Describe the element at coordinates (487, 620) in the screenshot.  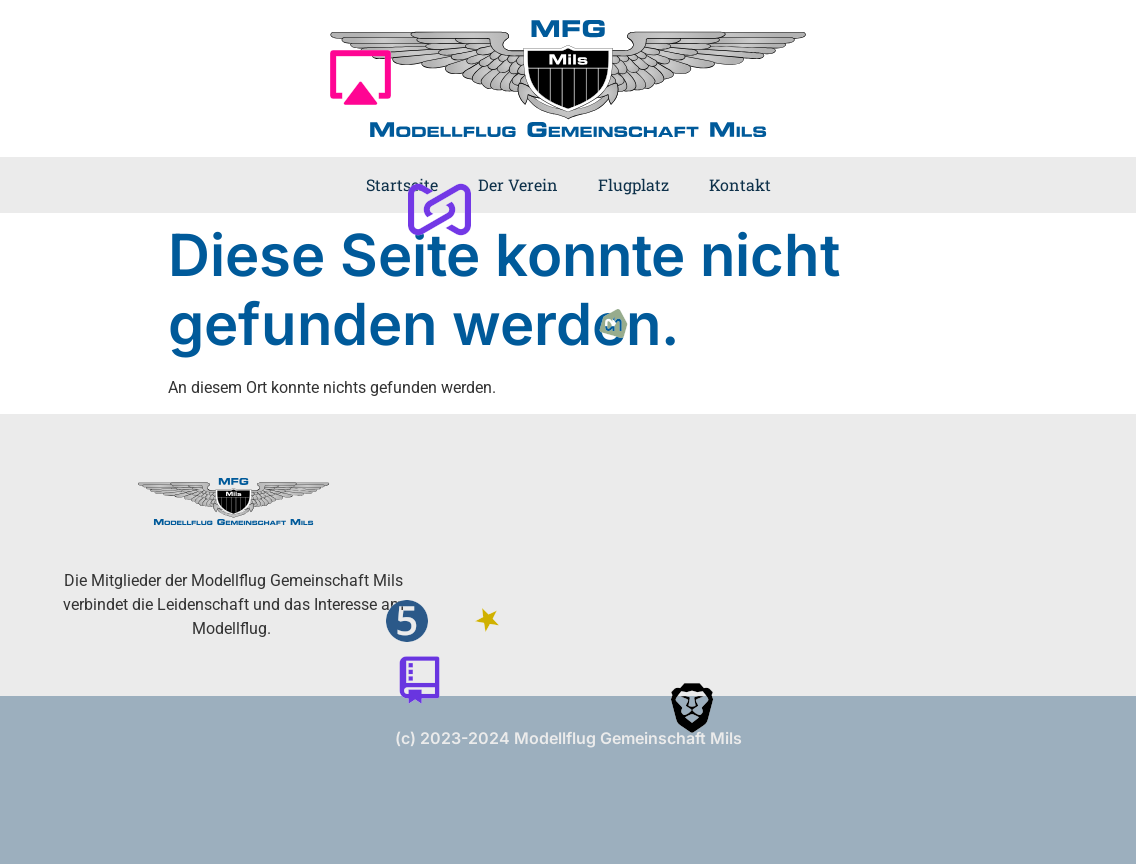
I see `access riseup secure email and communication services` at that location.